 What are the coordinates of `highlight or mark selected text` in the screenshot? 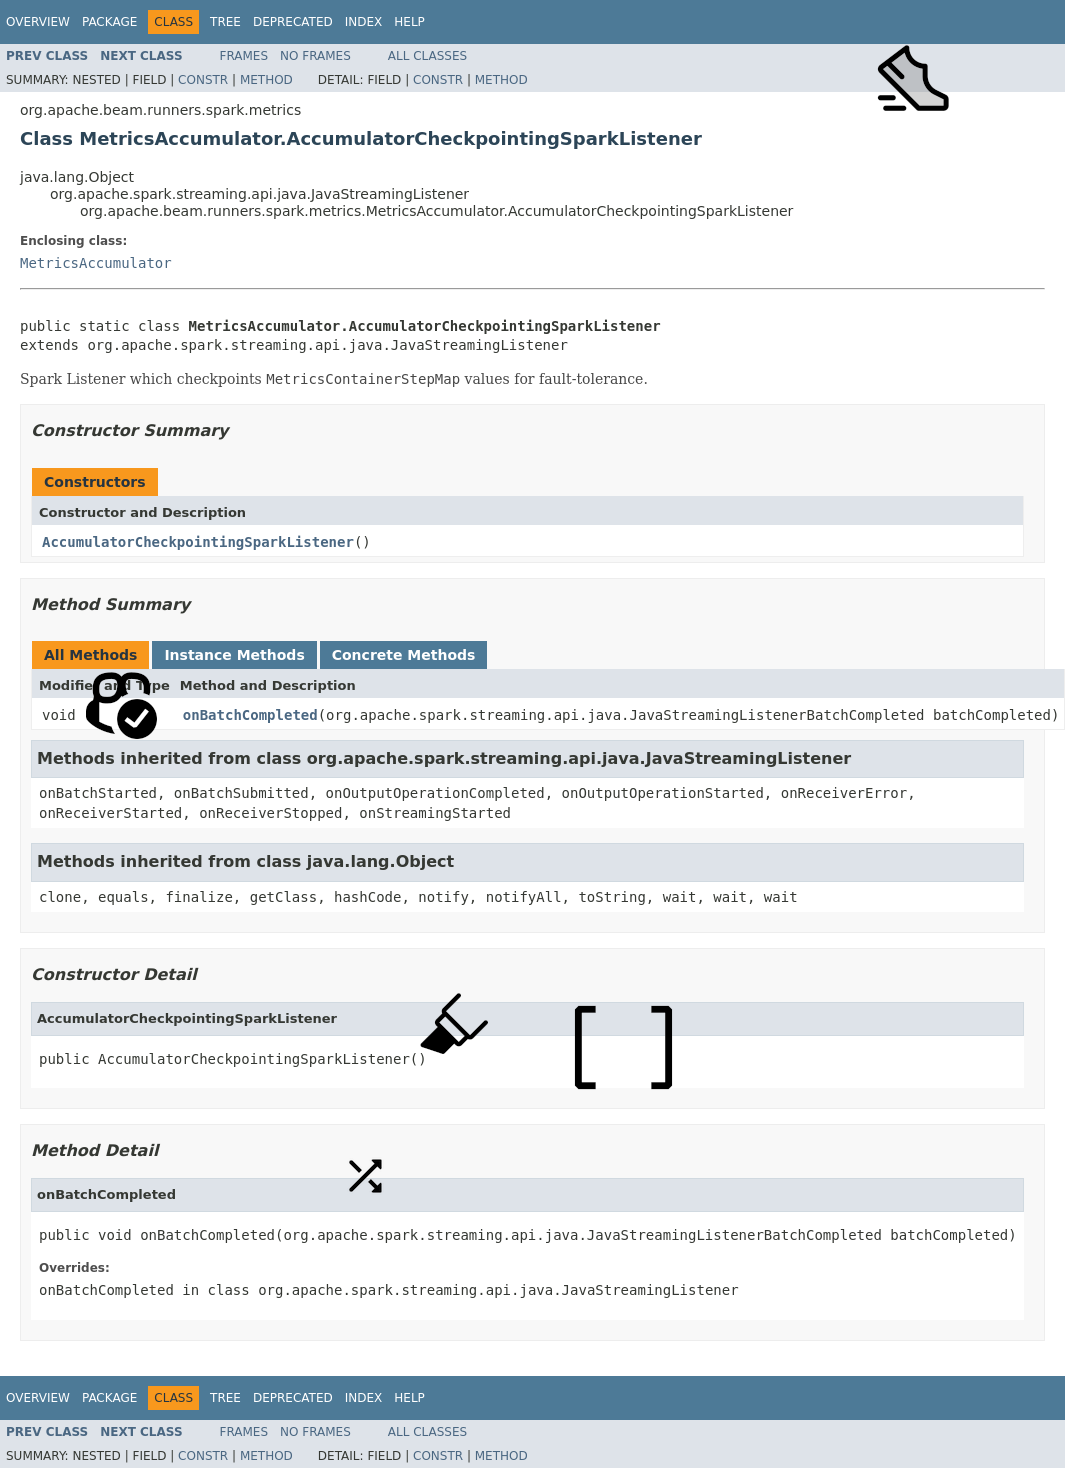 It's located at (452, 1027).